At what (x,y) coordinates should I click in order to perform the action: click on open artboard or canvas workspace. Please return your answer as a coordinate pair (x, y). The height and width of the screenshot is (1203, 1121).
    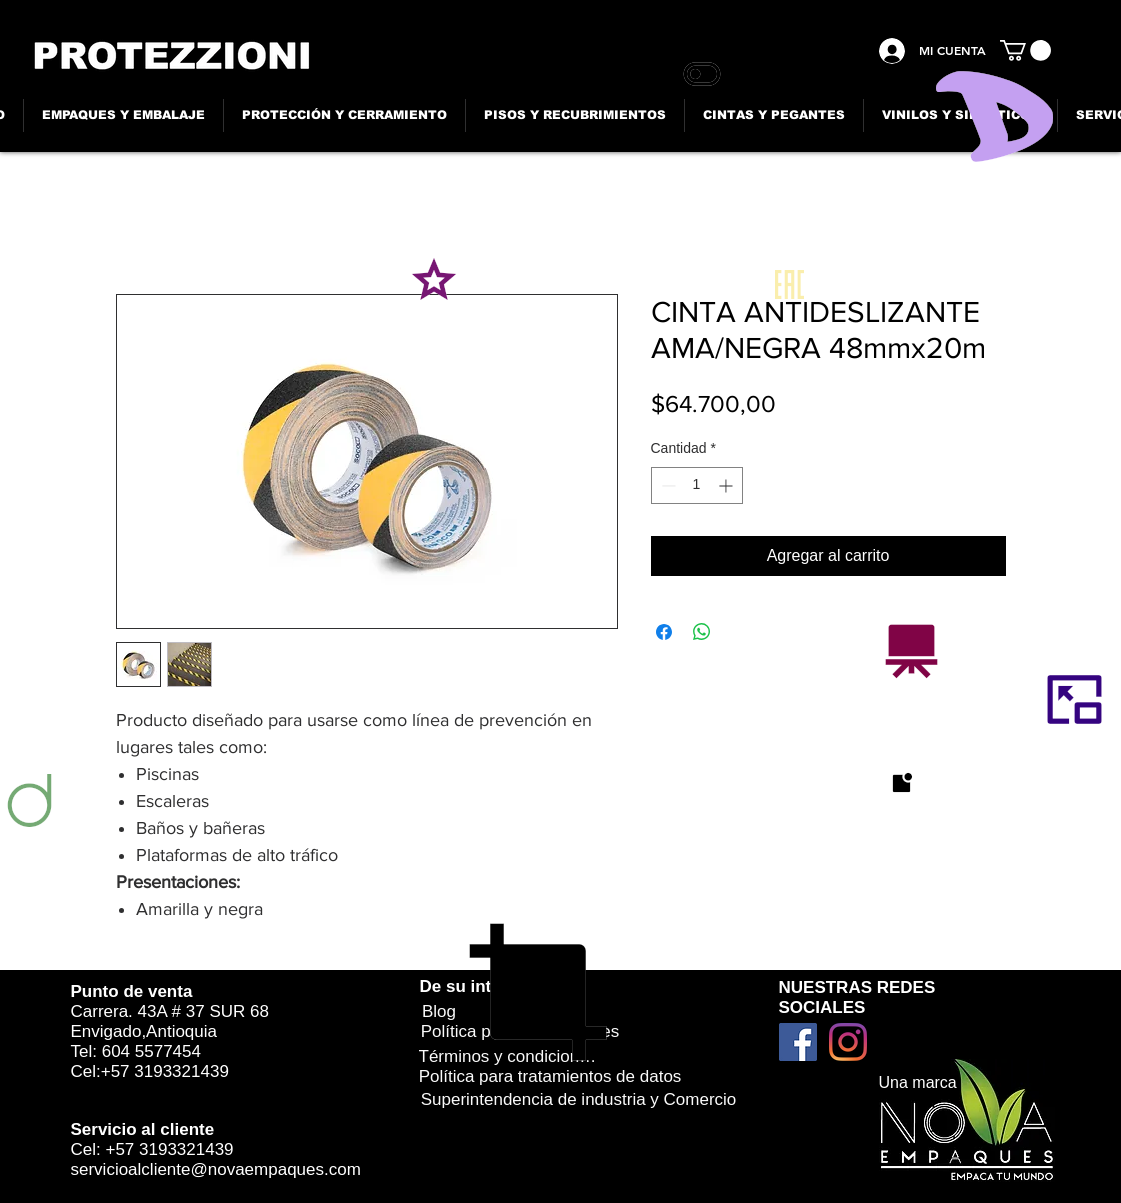
    Looking at the image, I should click on (911, 650).